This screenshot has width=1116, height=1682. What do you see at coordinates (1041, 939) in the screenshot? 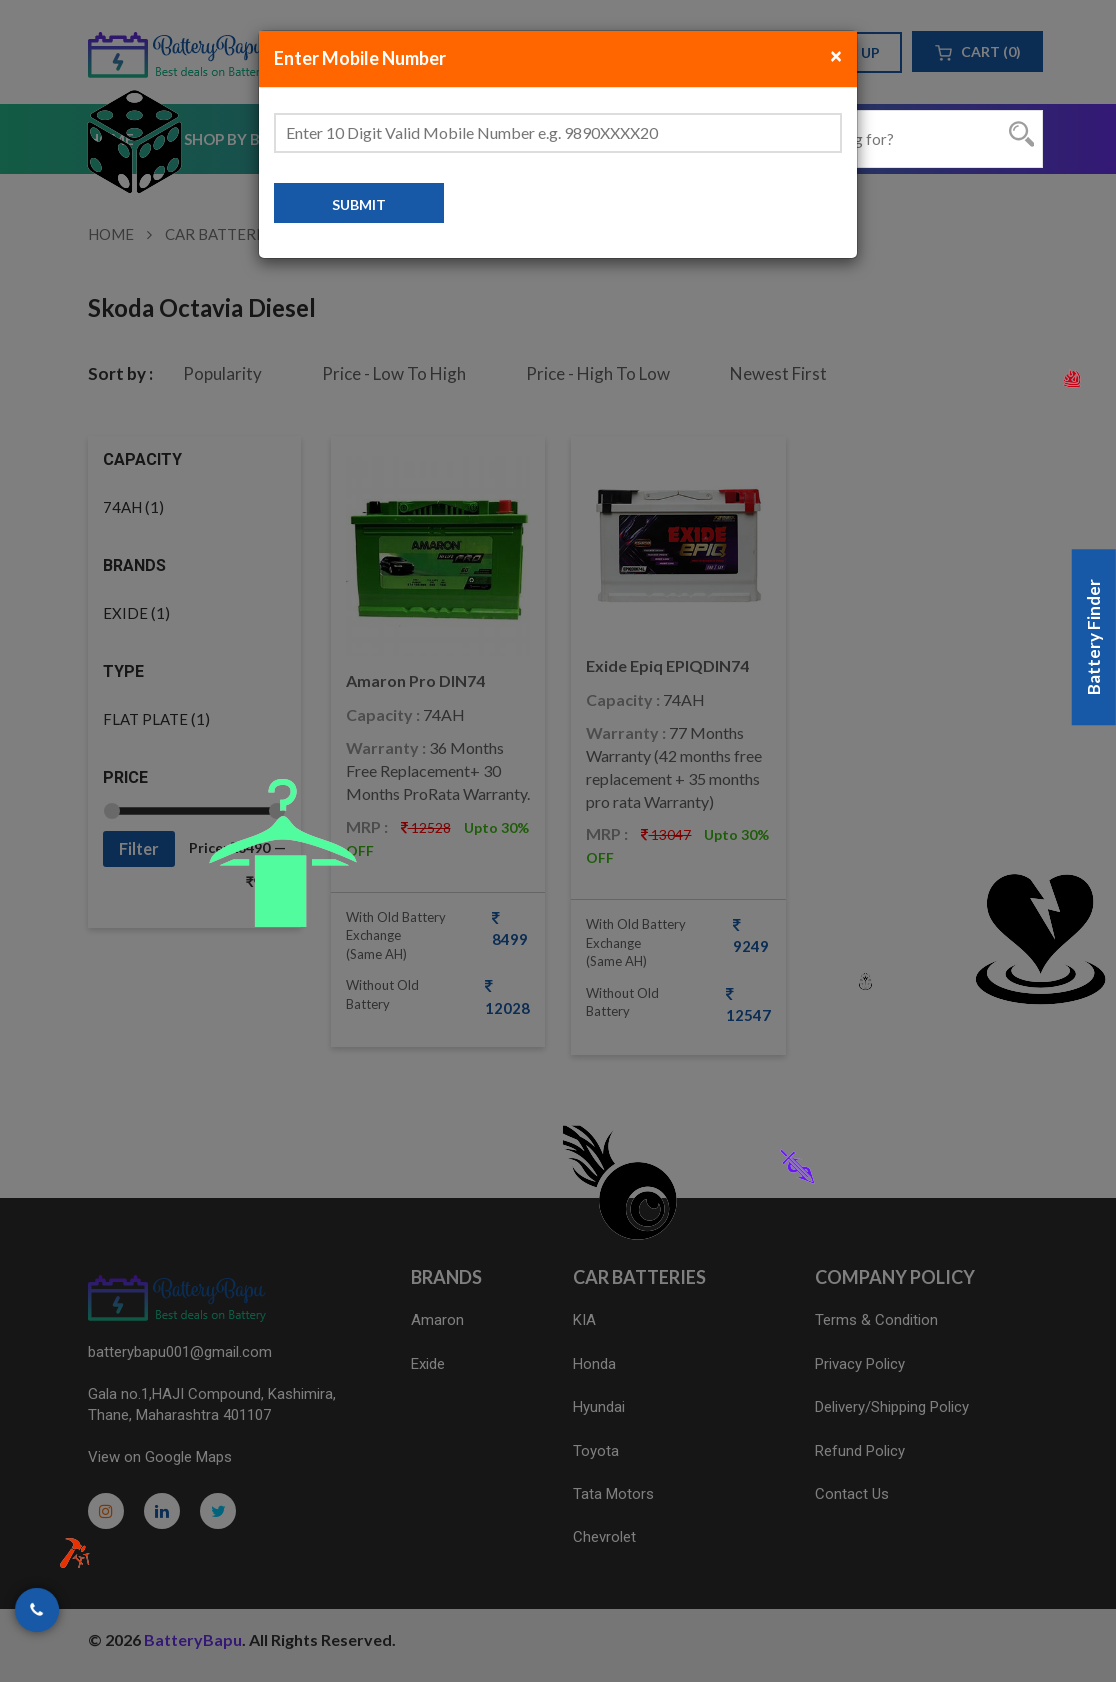
I see `indicates a heartbreak or relationship-ending zone in a game` at bounding box center [1041, 939].